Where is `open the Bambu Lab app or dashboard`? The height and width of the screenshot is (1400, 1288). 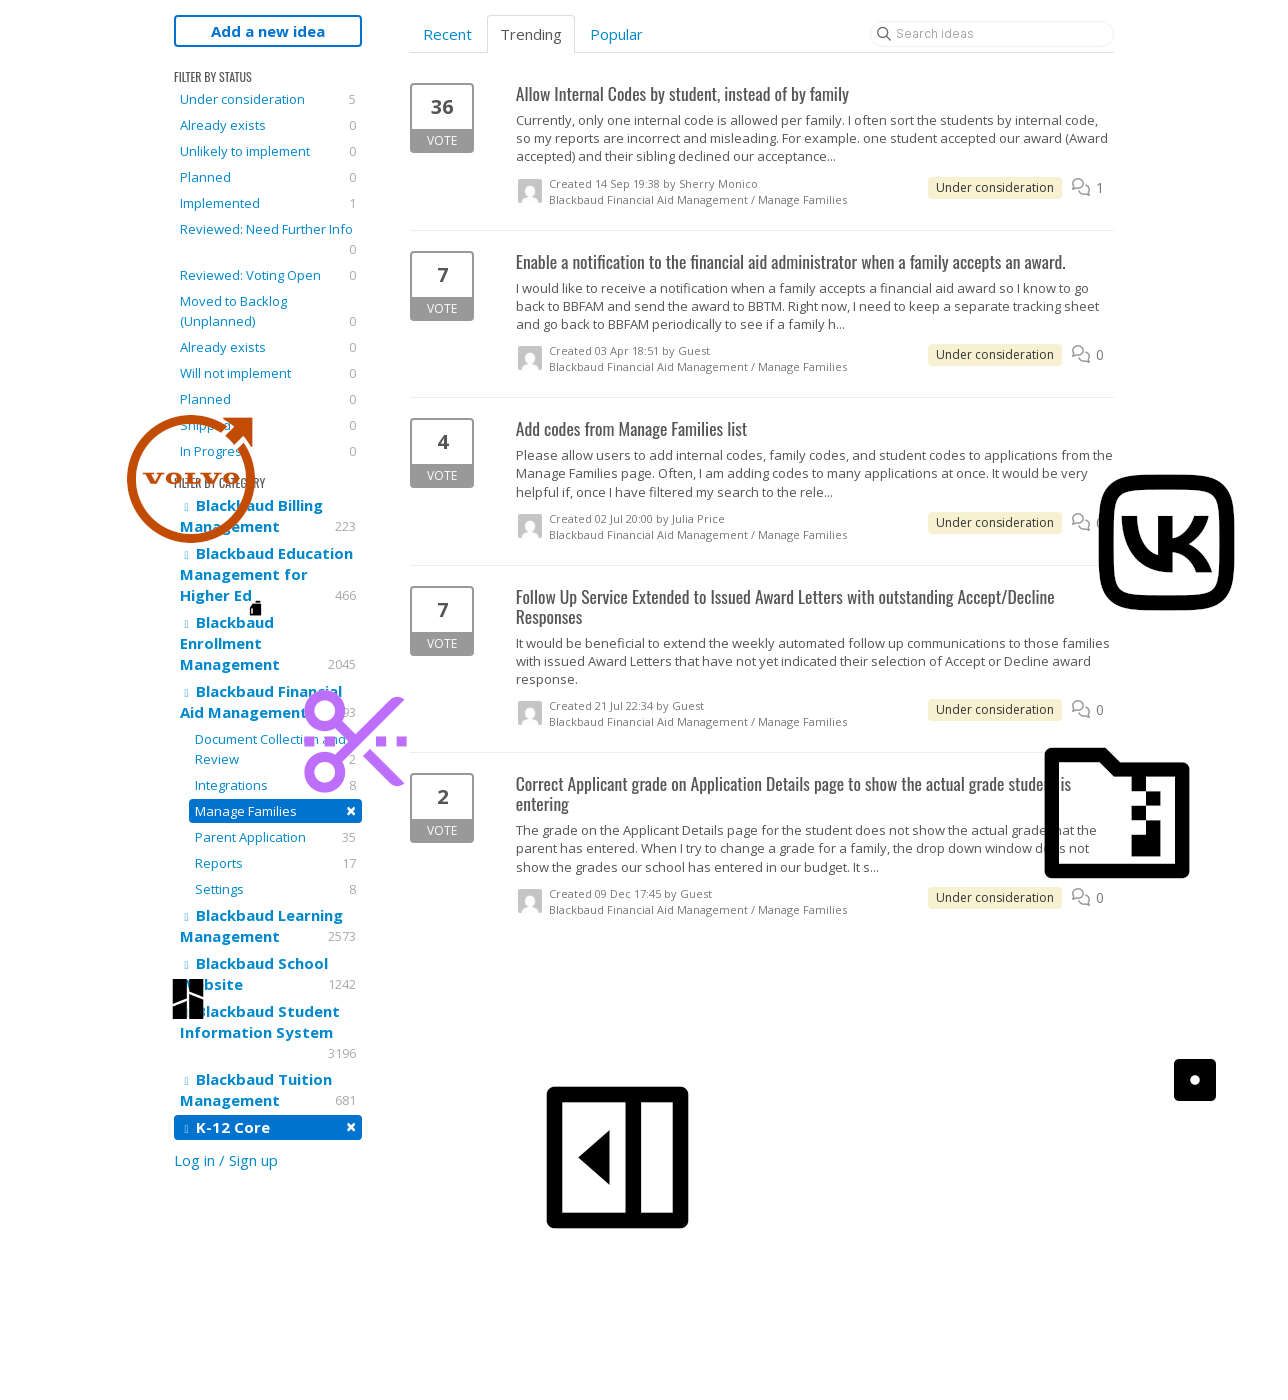
open the Bambu Lab app or dashboard is located at coordinates (188, 999).